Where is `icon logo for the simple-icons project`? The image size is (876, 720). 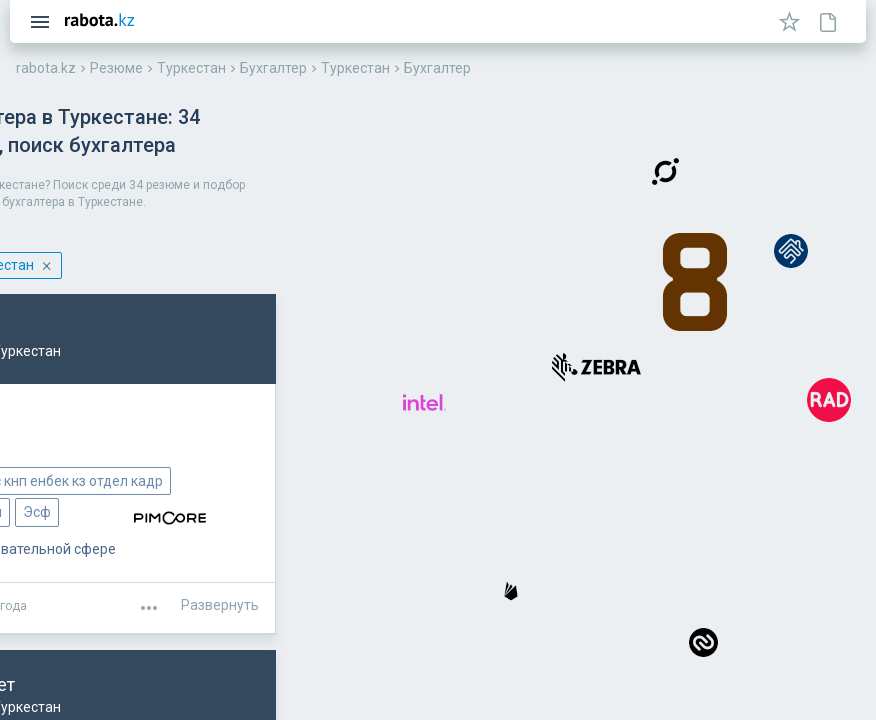
icon logo for the simple-icons project is located at coordinates (665, 171).